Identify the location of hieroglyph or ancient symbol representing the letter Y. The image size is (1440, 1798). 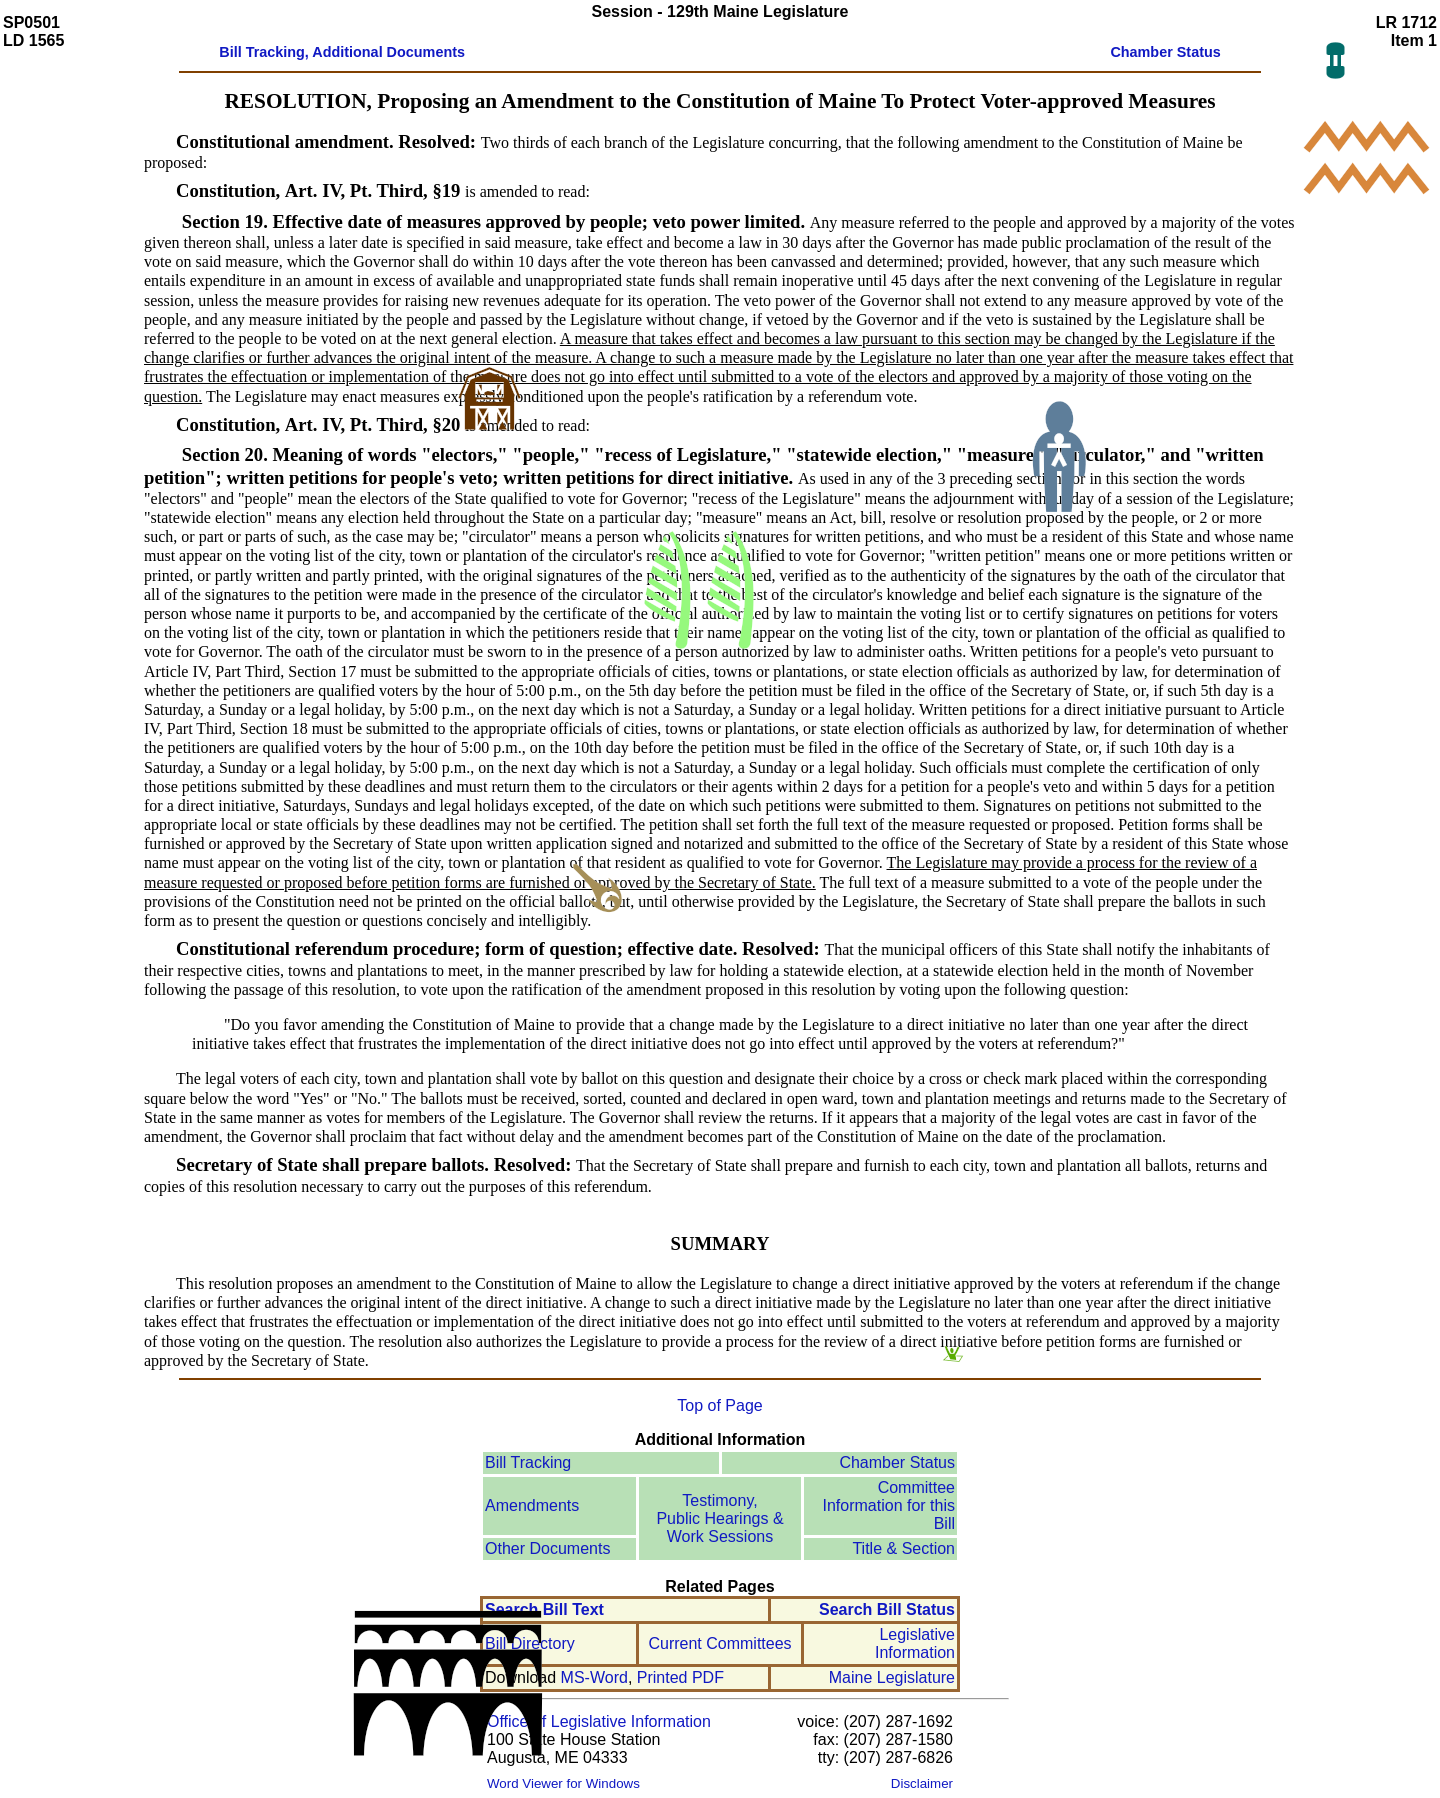
(699, 590).